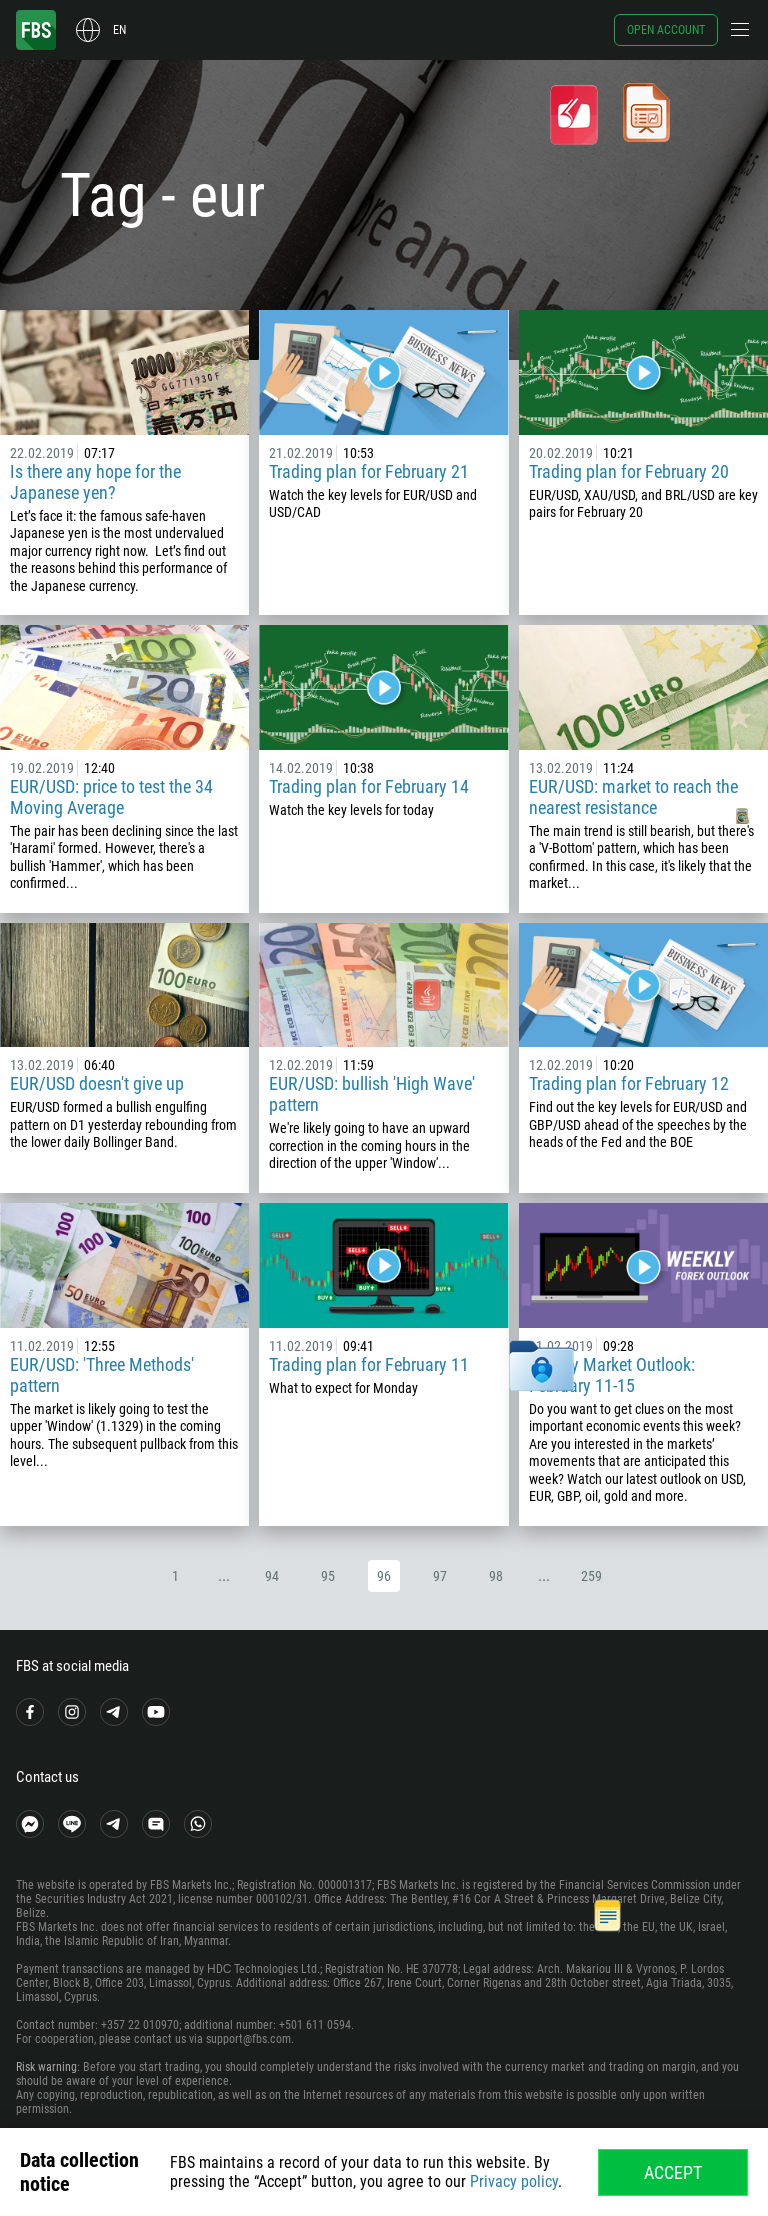 The width and height of the screenshot is (768, 2216). I want to click on indicates a java source code file, so click(427, 995).